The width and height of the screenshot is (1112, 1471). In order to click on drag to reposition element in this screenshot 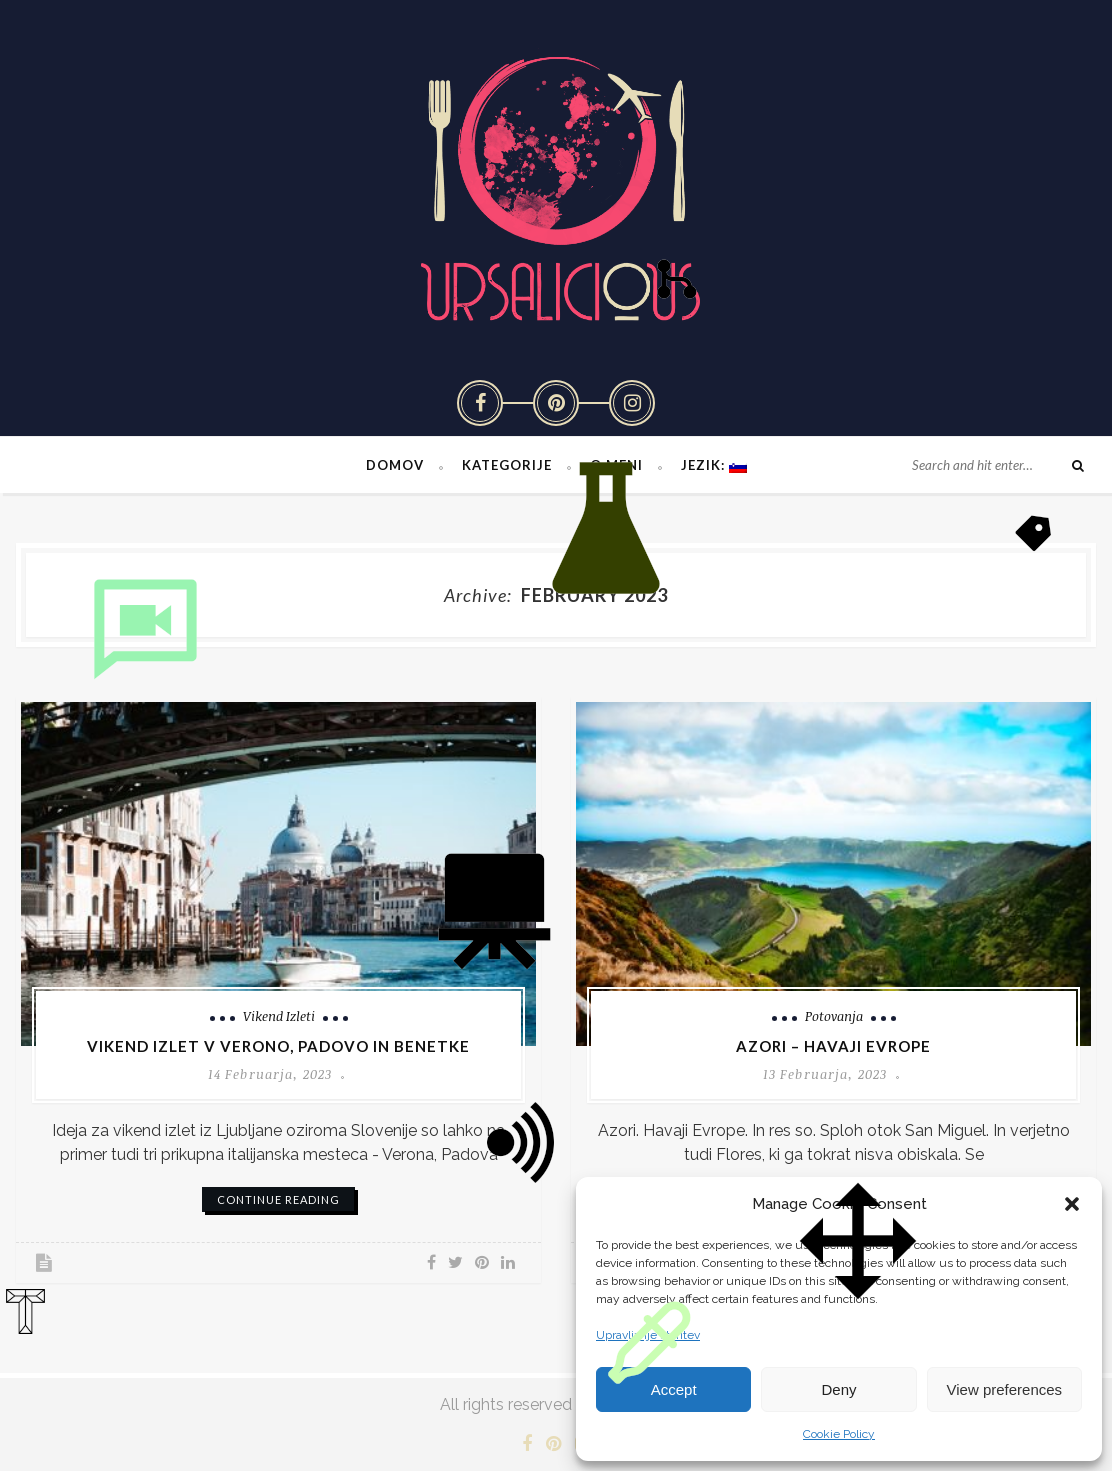, I will do `click(858, 1241)`.